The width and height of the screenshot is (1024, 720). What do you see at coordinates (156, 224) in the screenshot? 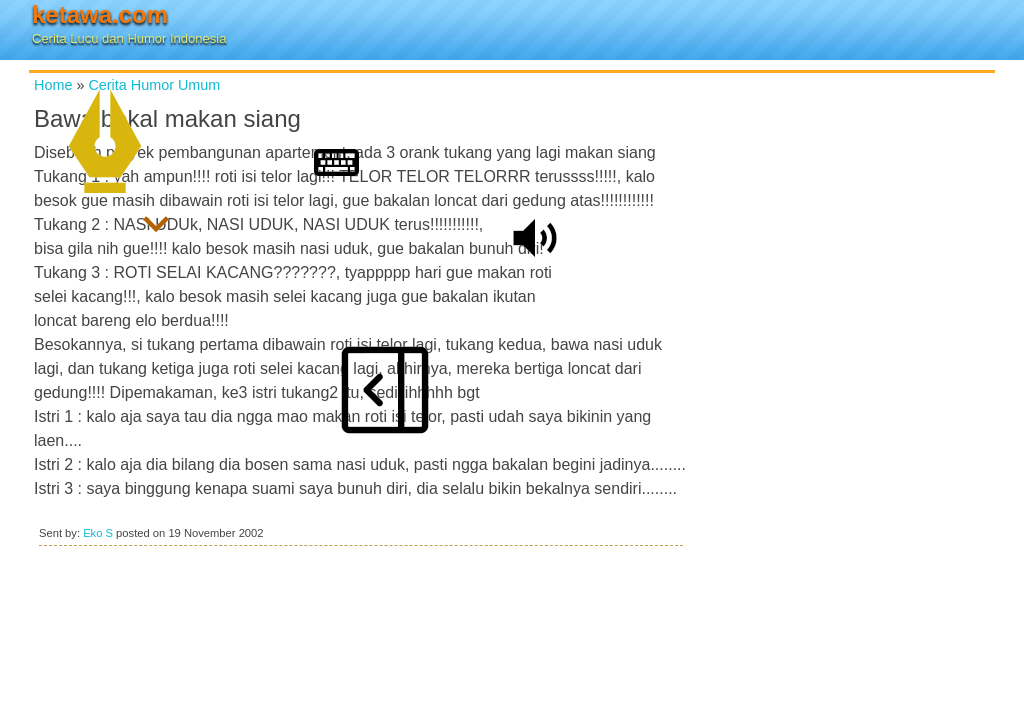
I see `expand a dropdown menu` at bounding box center [156, 224].